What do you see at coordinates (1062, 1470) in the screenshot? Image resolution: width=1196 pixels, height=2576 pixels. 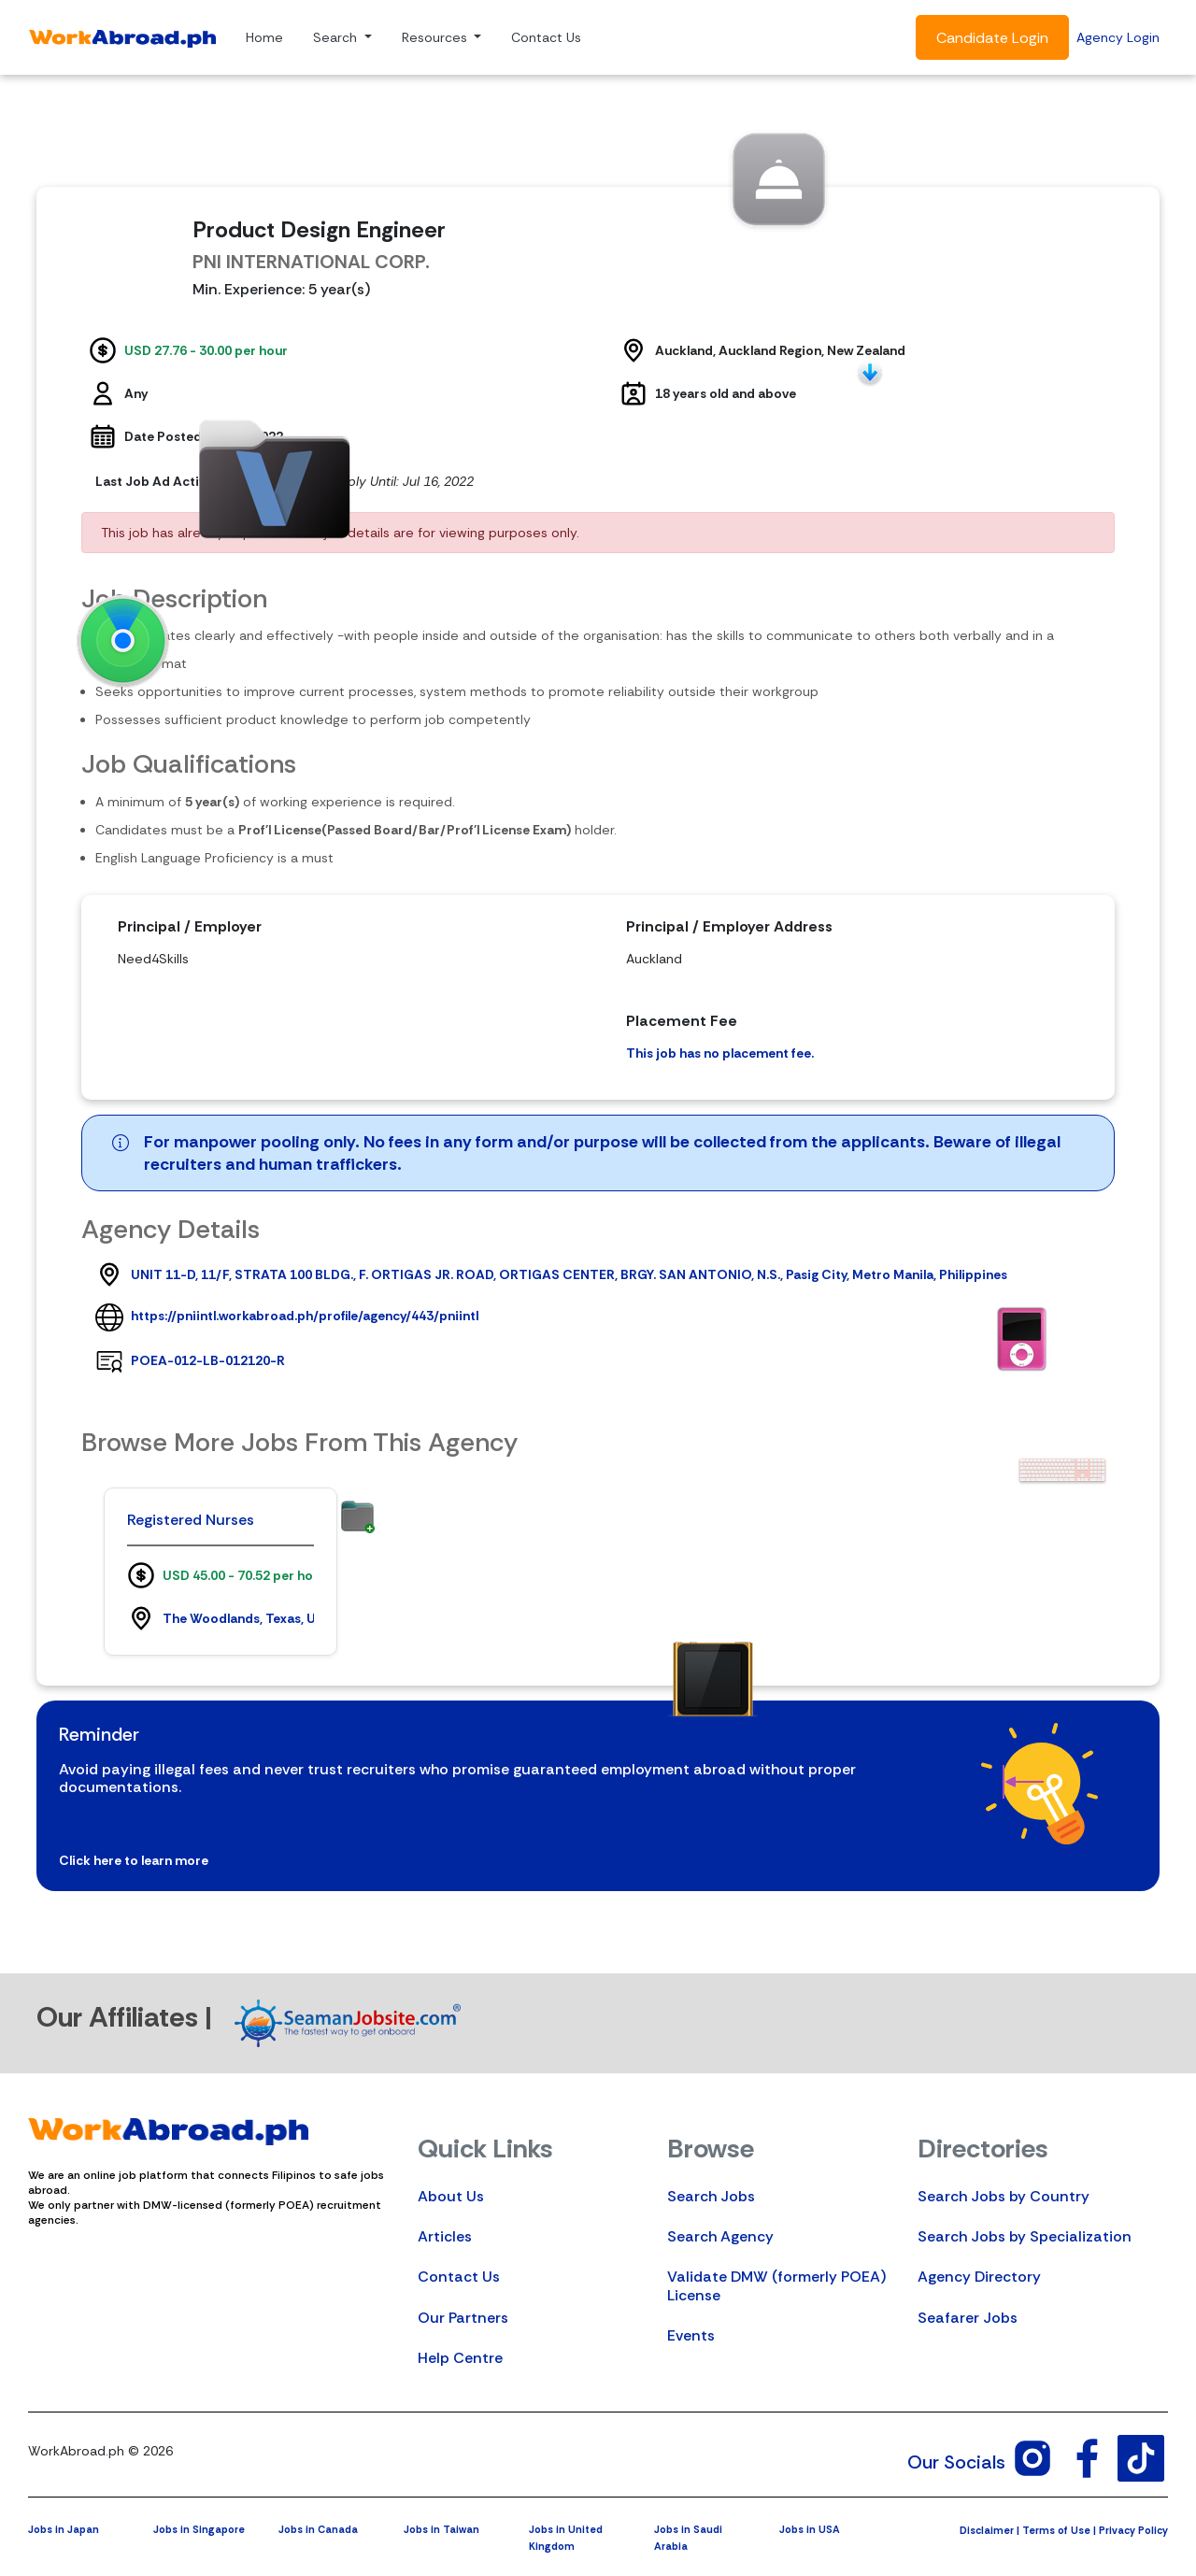 I see `connect a pink bluetooth keyboard` at bounding box center [1062, 1470].